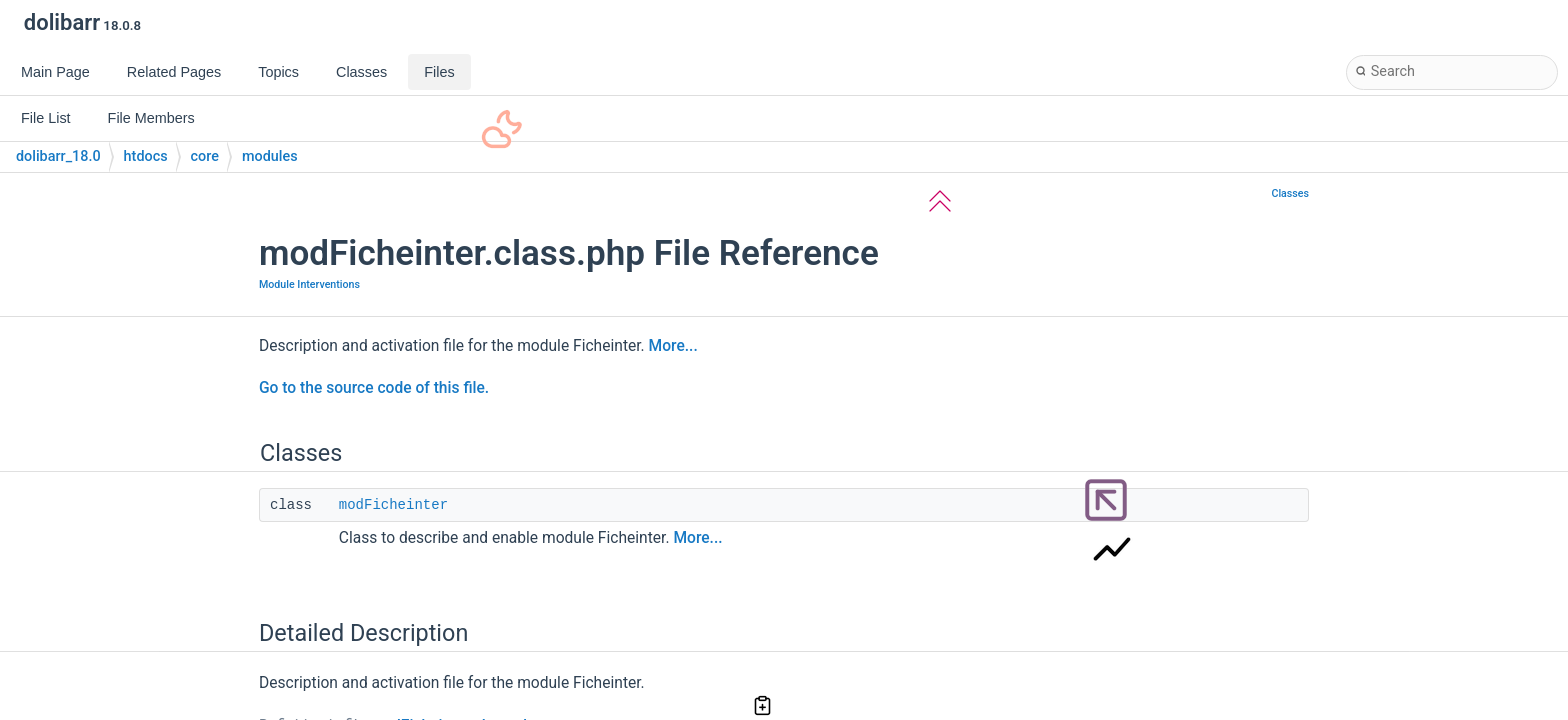 The width and height of the screenshot is (1568, 720). What do you see at coordinates (940, 202) in the screenshot?
I see `scroll to top of page` at bounding box center [940, 202].